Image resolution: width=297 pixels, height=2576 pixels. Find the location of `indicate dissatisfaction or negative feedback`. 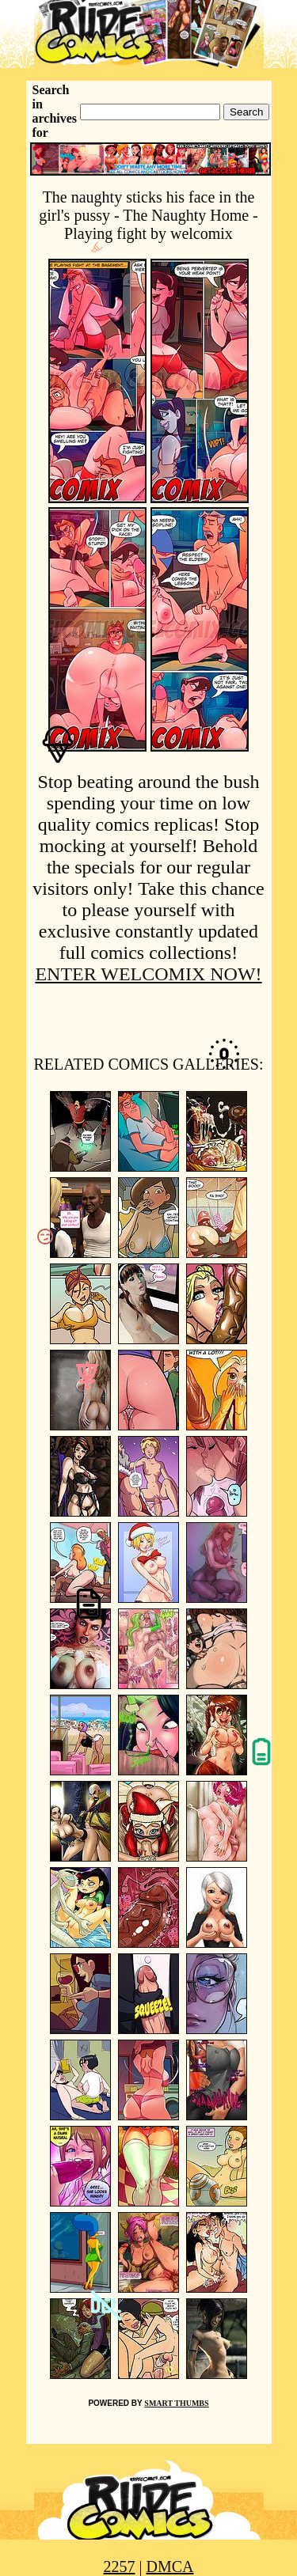

indicate dissatisfaction or negative feedback is located at coordinates (45, 1237).